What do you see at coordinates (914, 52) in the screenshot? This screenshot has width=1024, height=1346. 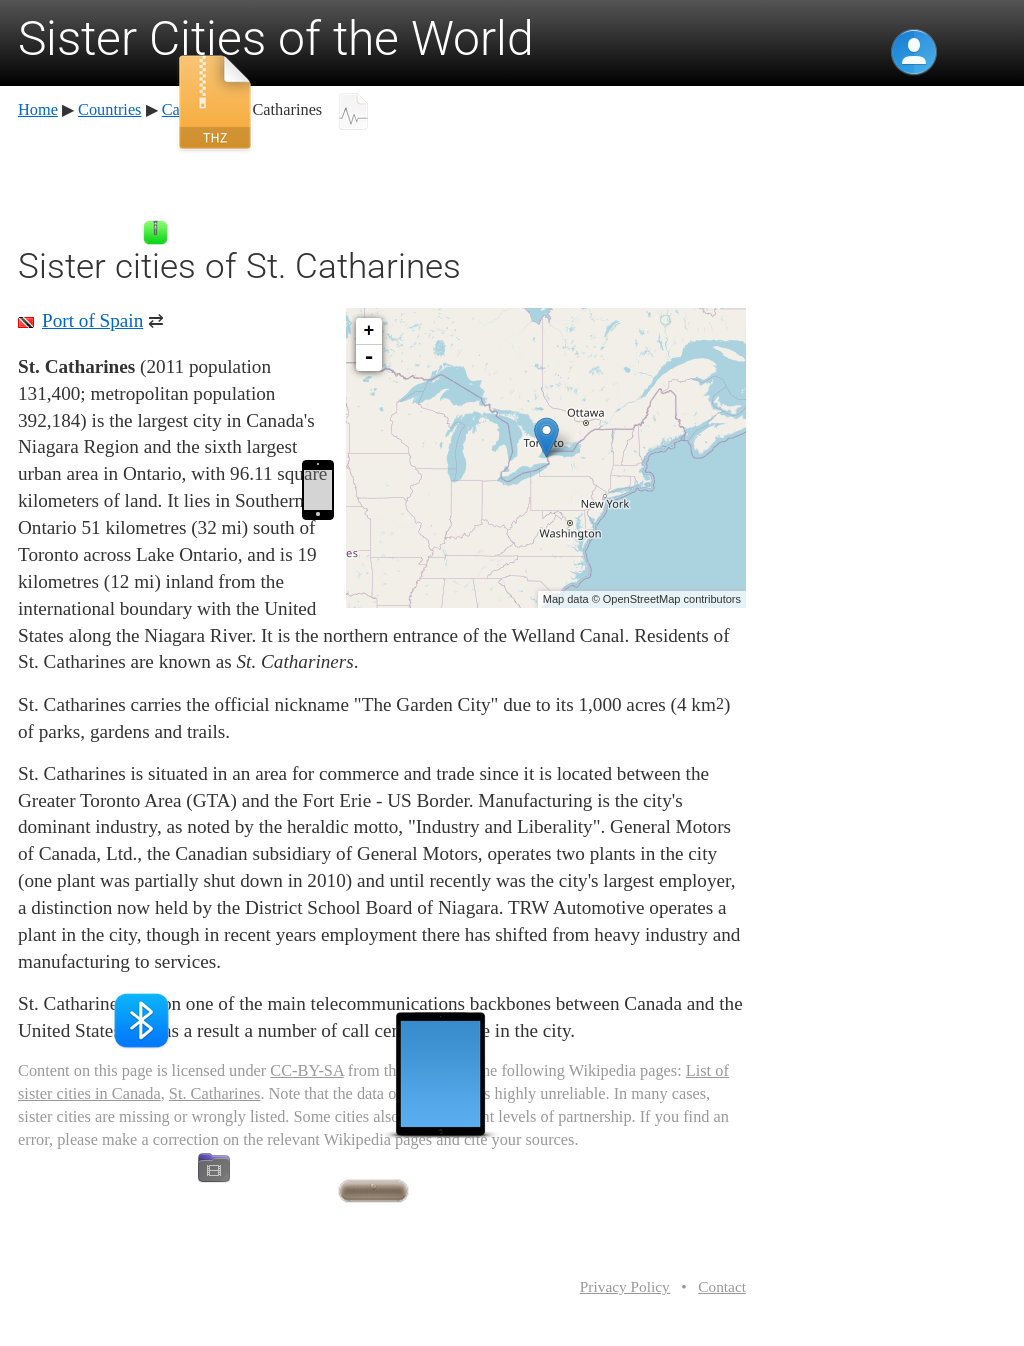 I see `view user profile information` at bounding box center [914, 52].